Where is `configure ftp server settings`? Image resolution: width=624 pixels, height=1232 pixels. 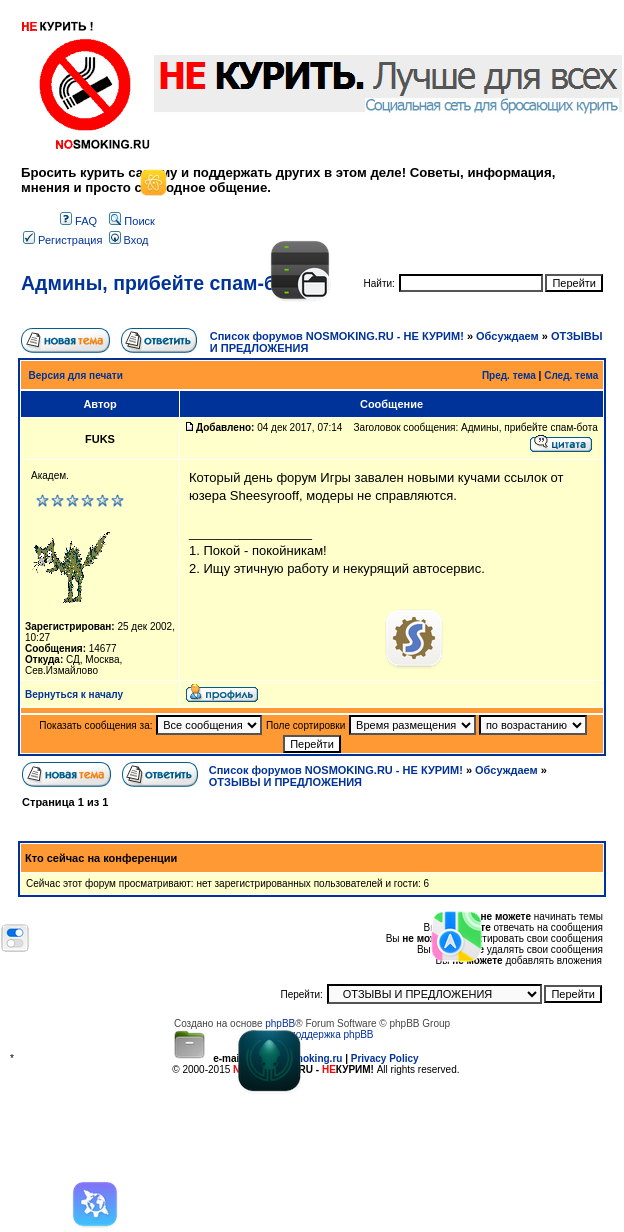 configure ftp server settings is located at coordinates (300, 270).